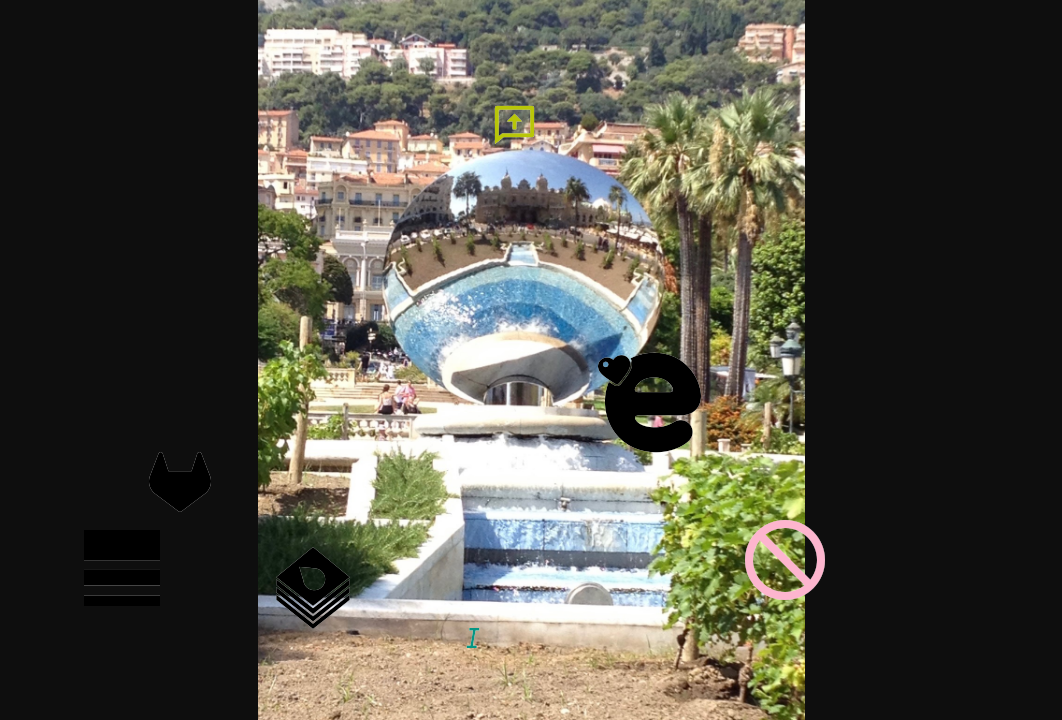 The image size is (1062, 720). What do you see at coordinates (313, 588) in the screenshot?
I see `vapor swift web framework logo` at bounding box center [313, 588].